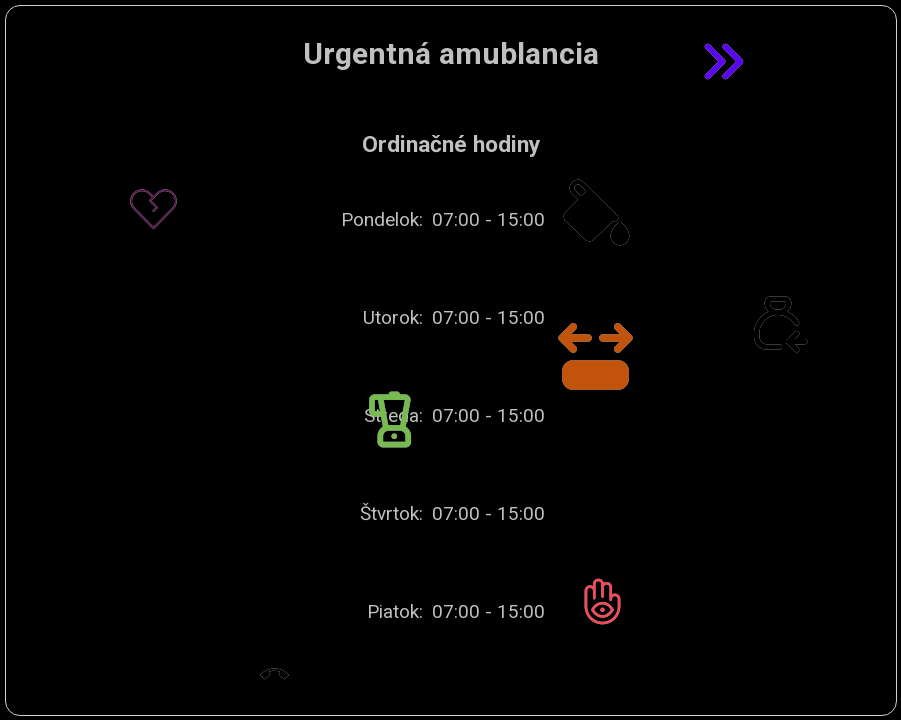 The width and height of the screenshot is (901, 720). Describe the element at coordinates (274, 674) in the screenshot. I see `end the current phone call` at that location.